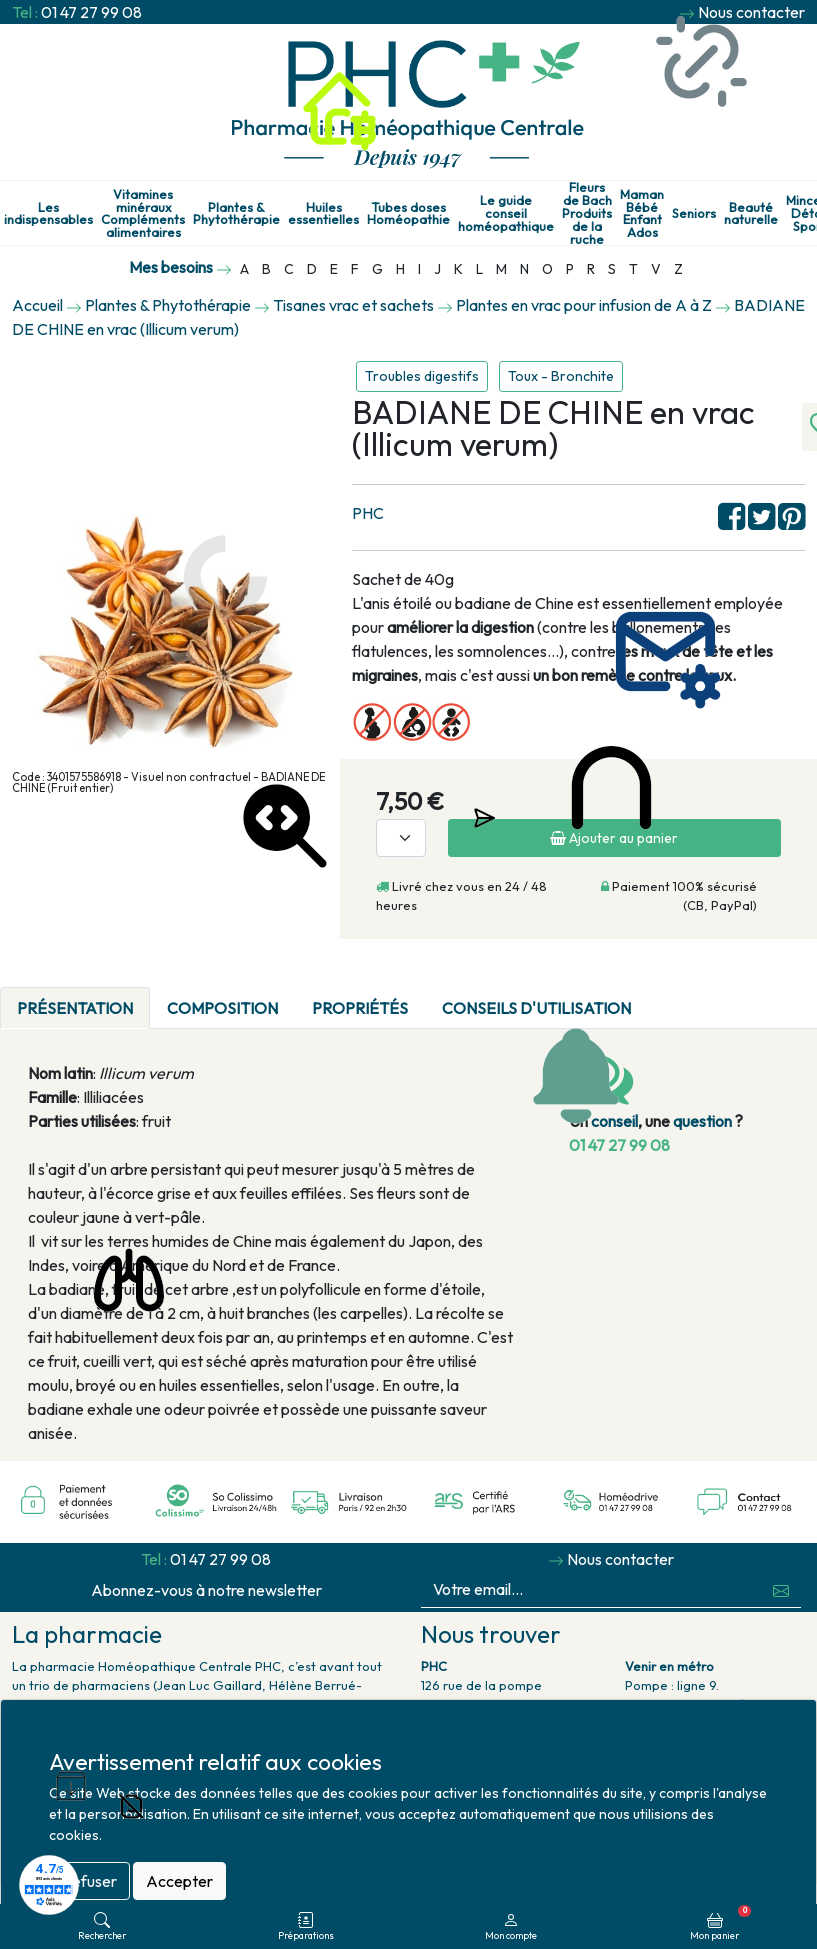  Describe the element at coordinates (484, 818) in the screenshot. I see `send a message` at that location.